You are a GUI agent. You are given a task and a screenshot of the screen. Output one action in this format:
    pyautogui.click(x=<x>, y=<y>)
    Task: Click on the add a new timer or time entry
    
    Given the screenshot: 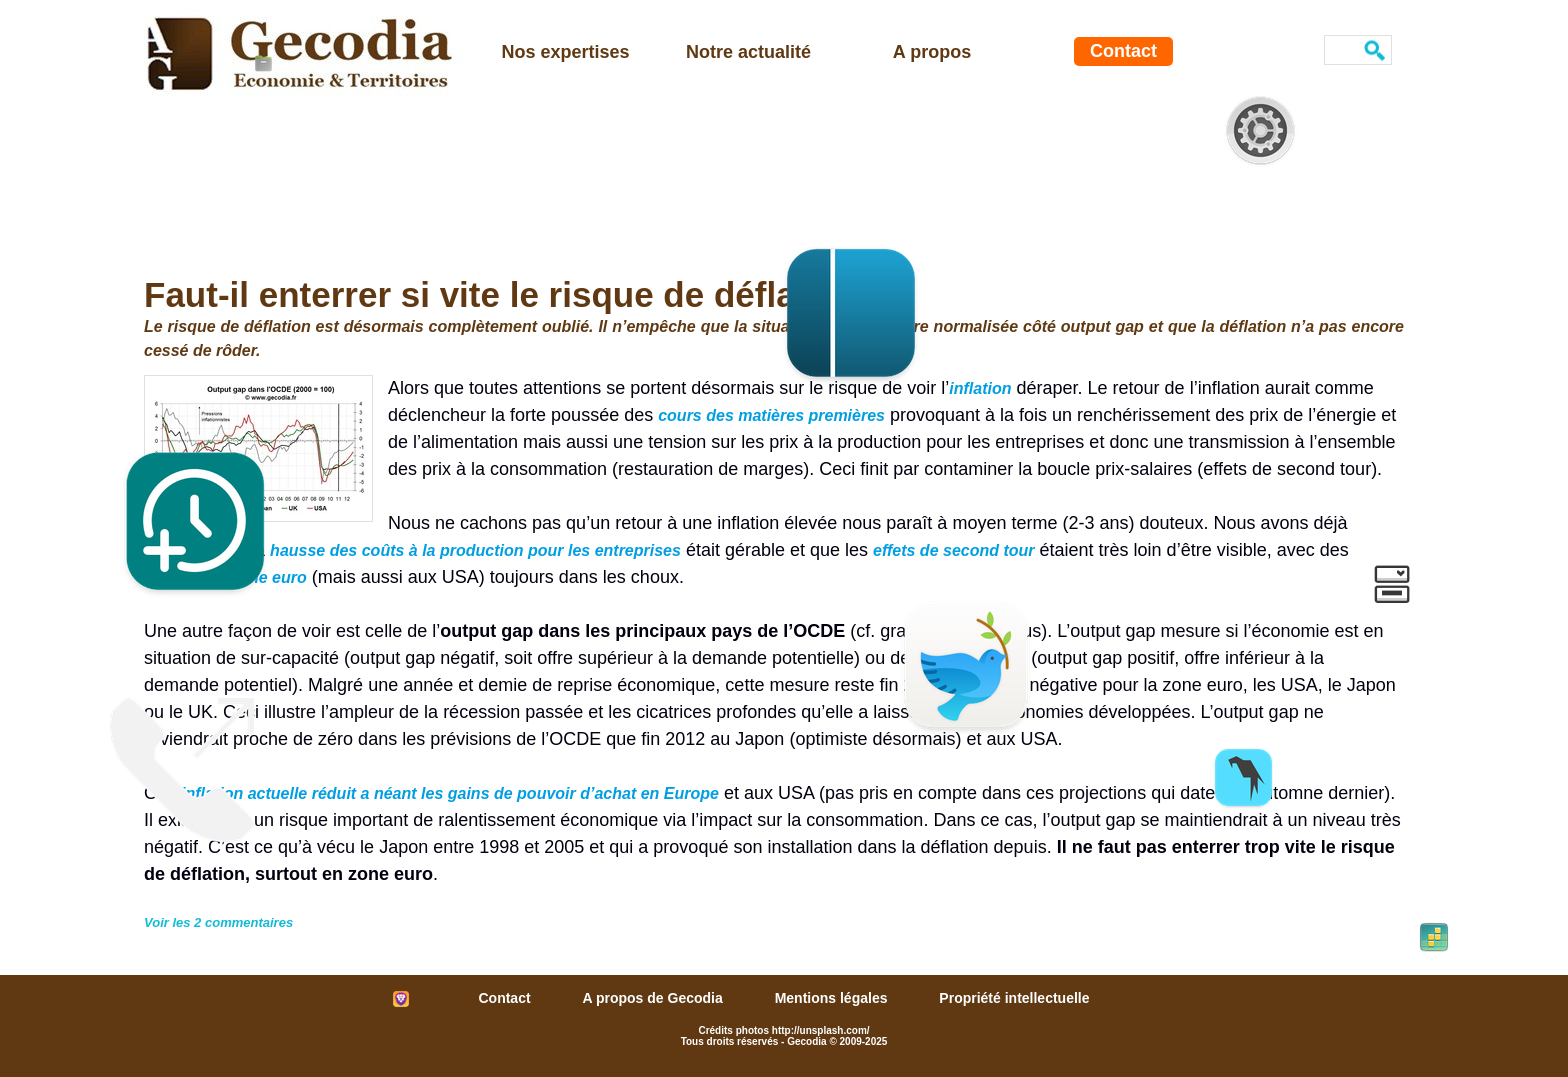 What is the action you would take?
    pyautogui.click(x=194, y=520)
    